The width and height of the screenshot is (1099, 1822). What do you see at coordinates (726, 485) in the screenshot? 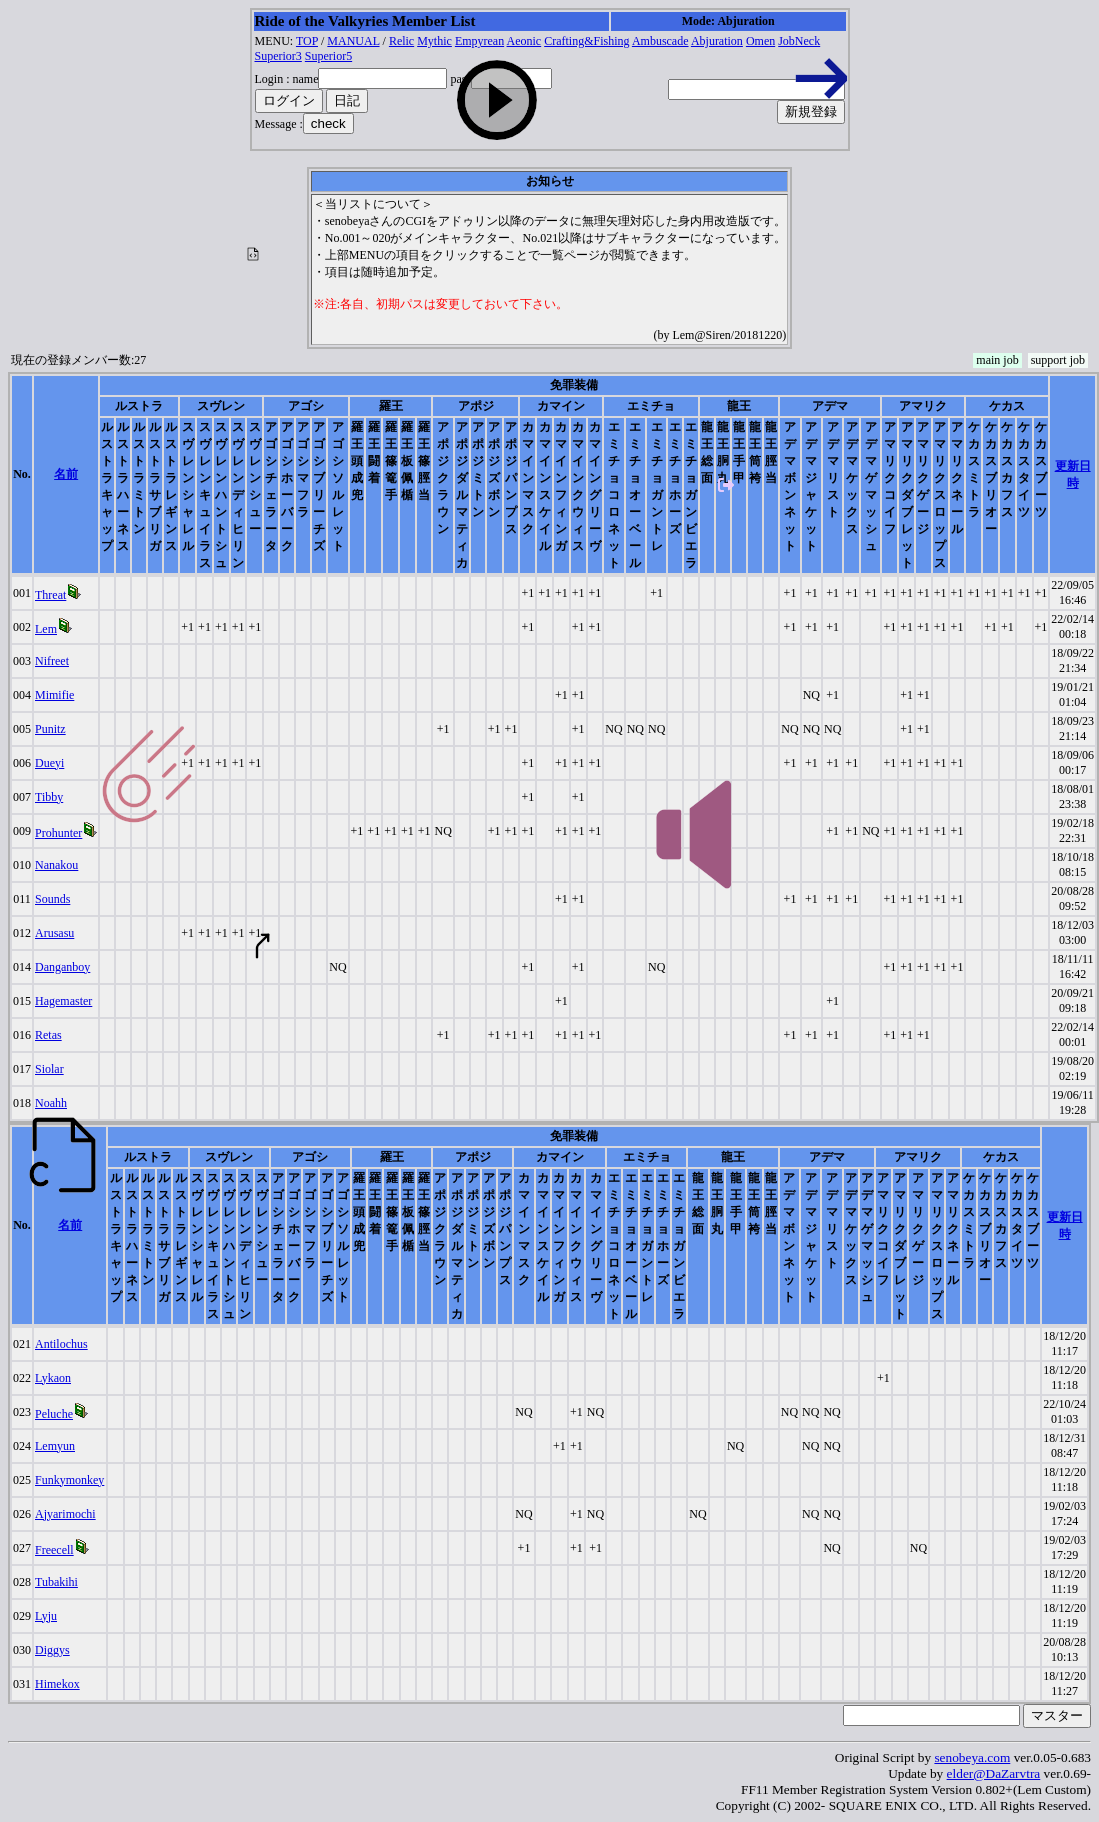
I see `log out of your account` at bounding box center [726, 485].